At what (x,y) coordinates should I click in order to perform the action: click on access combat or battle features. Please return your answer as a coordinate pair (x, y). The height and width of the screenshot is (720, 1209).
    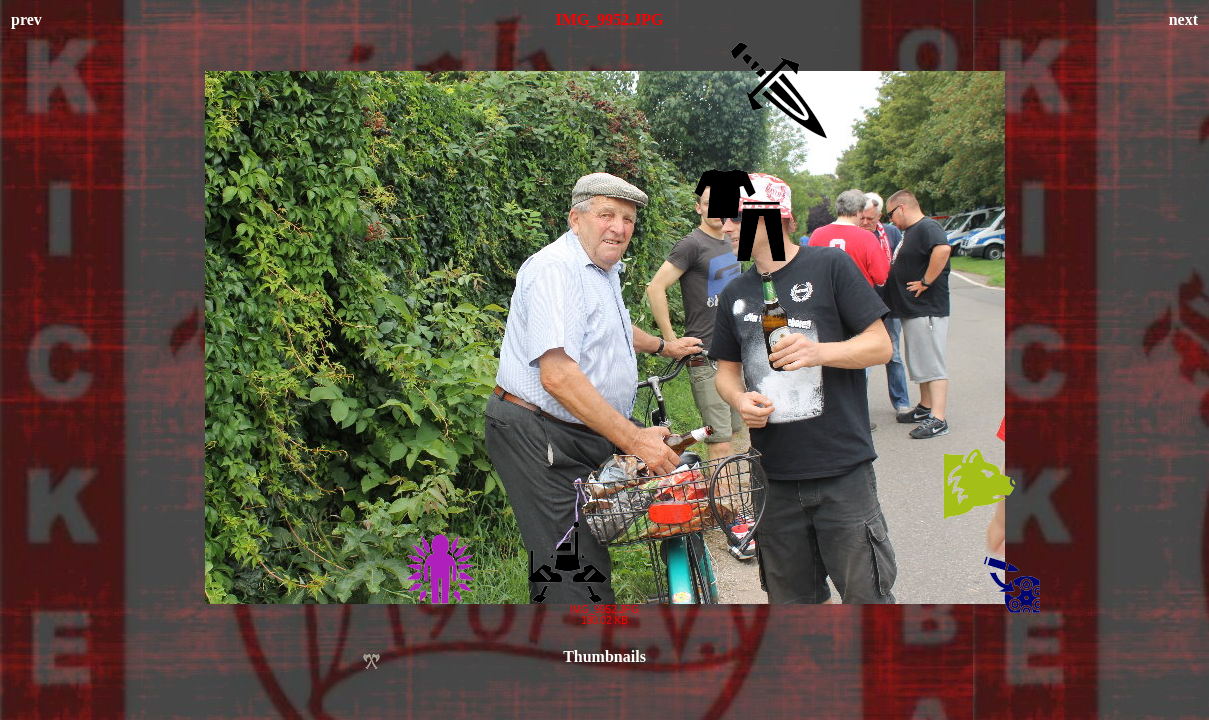
    Looking at the image, I should click on (371, 661).